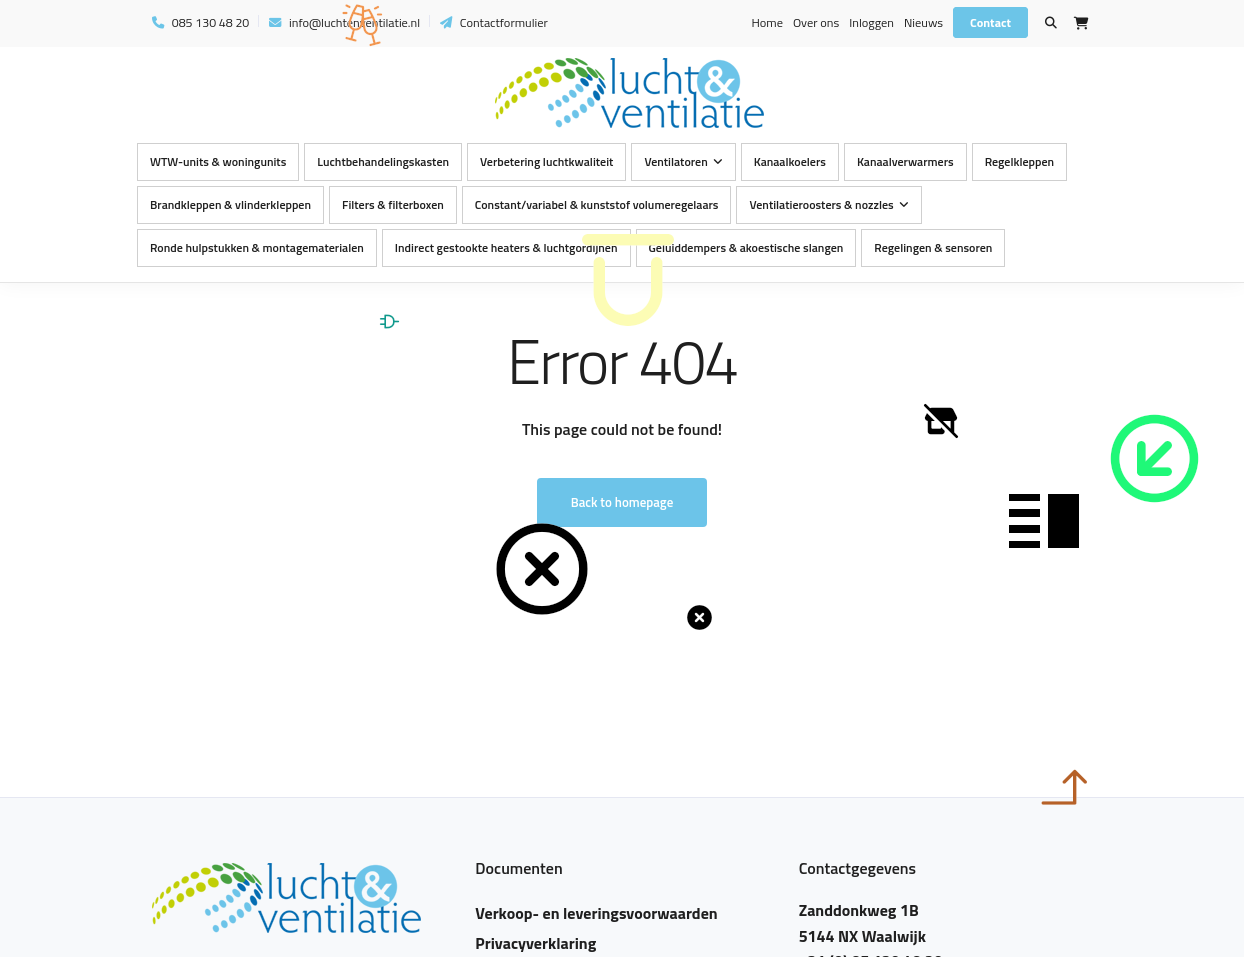  What do you see at coordinates (1044, 521) in the screenshot?
I see `toggle vertical split view layout` at bounding box center [1044, 521].